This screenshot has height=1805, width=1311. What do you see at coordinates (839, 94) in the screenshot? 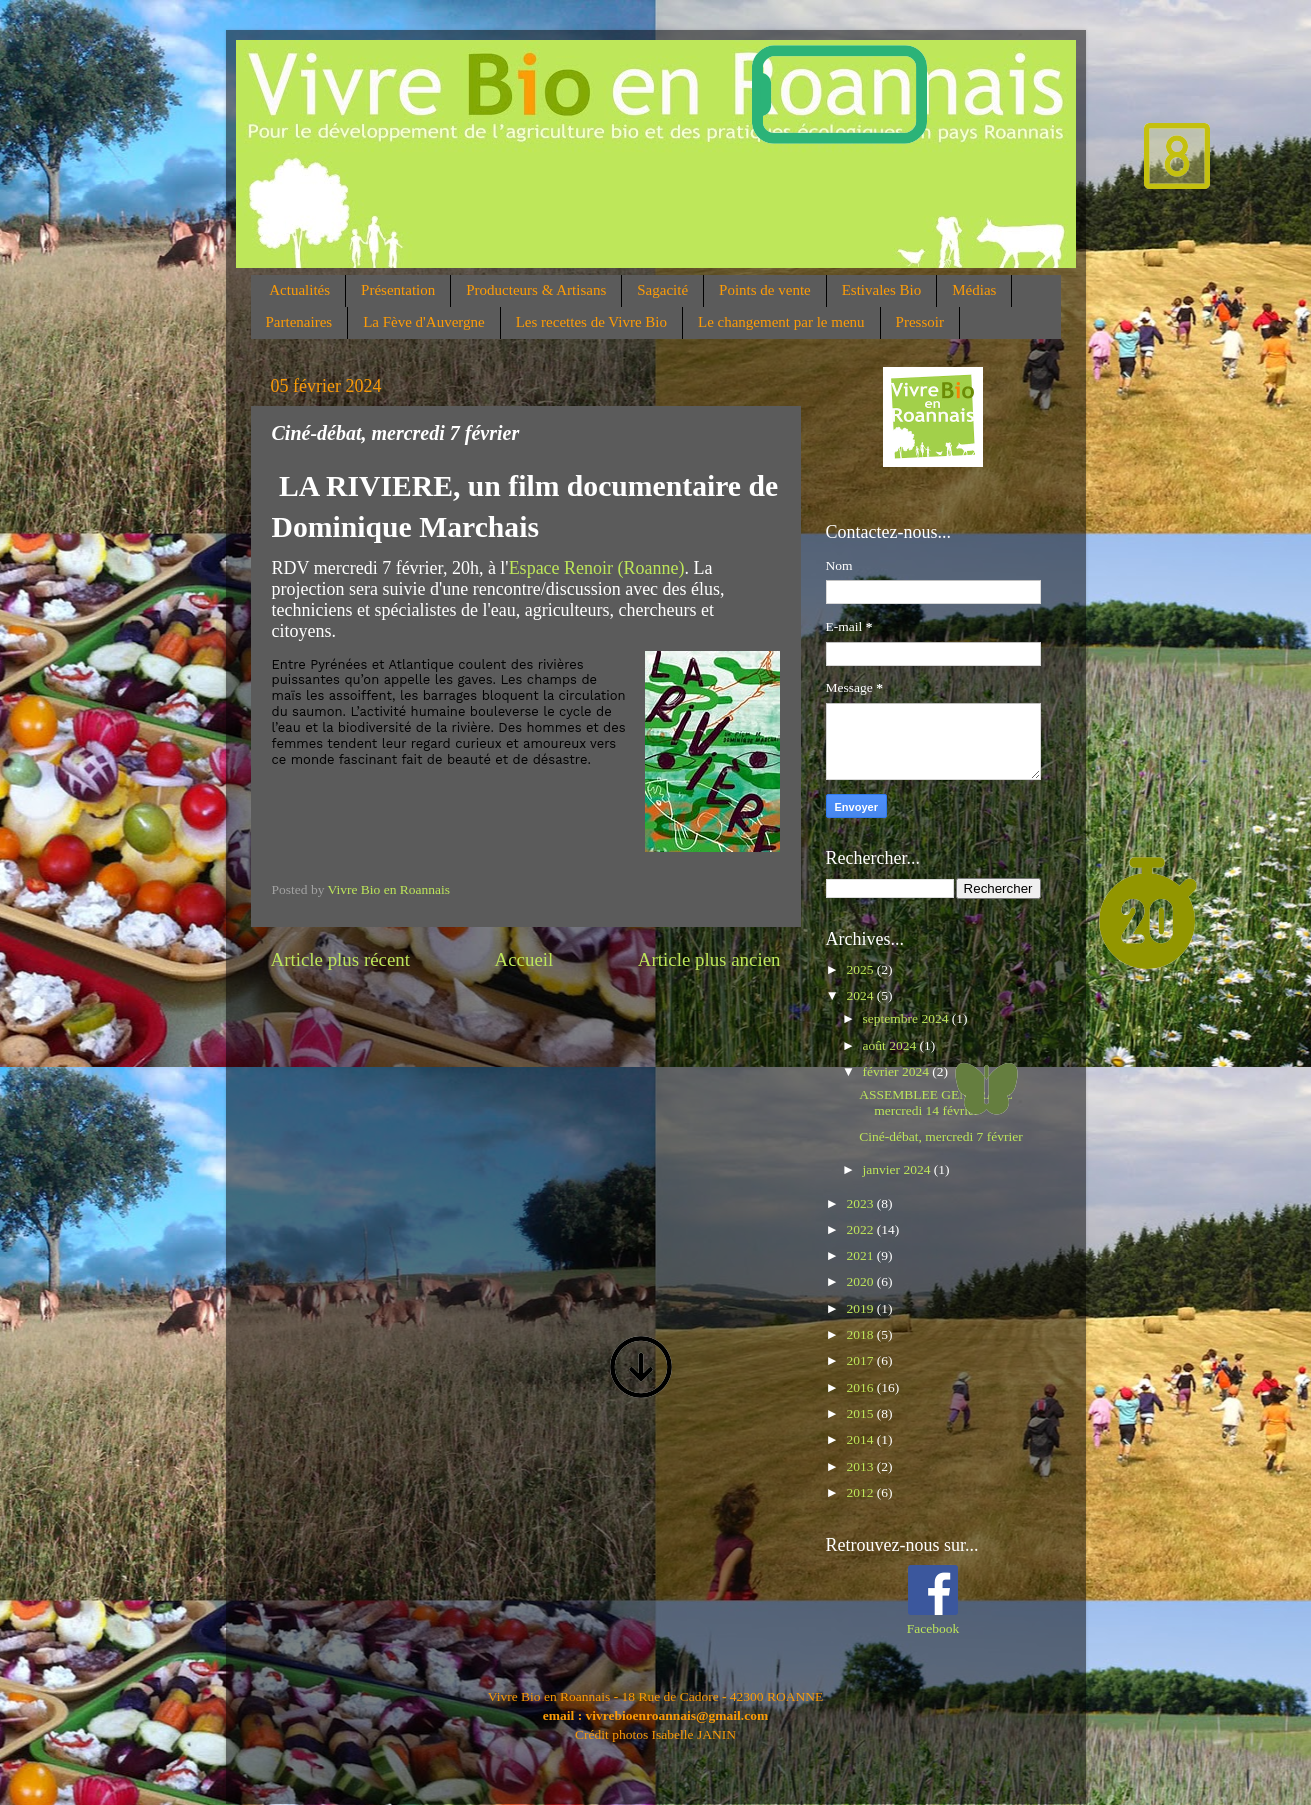
I see `rotate device to landscape mode` at bounding box center [839, 94].